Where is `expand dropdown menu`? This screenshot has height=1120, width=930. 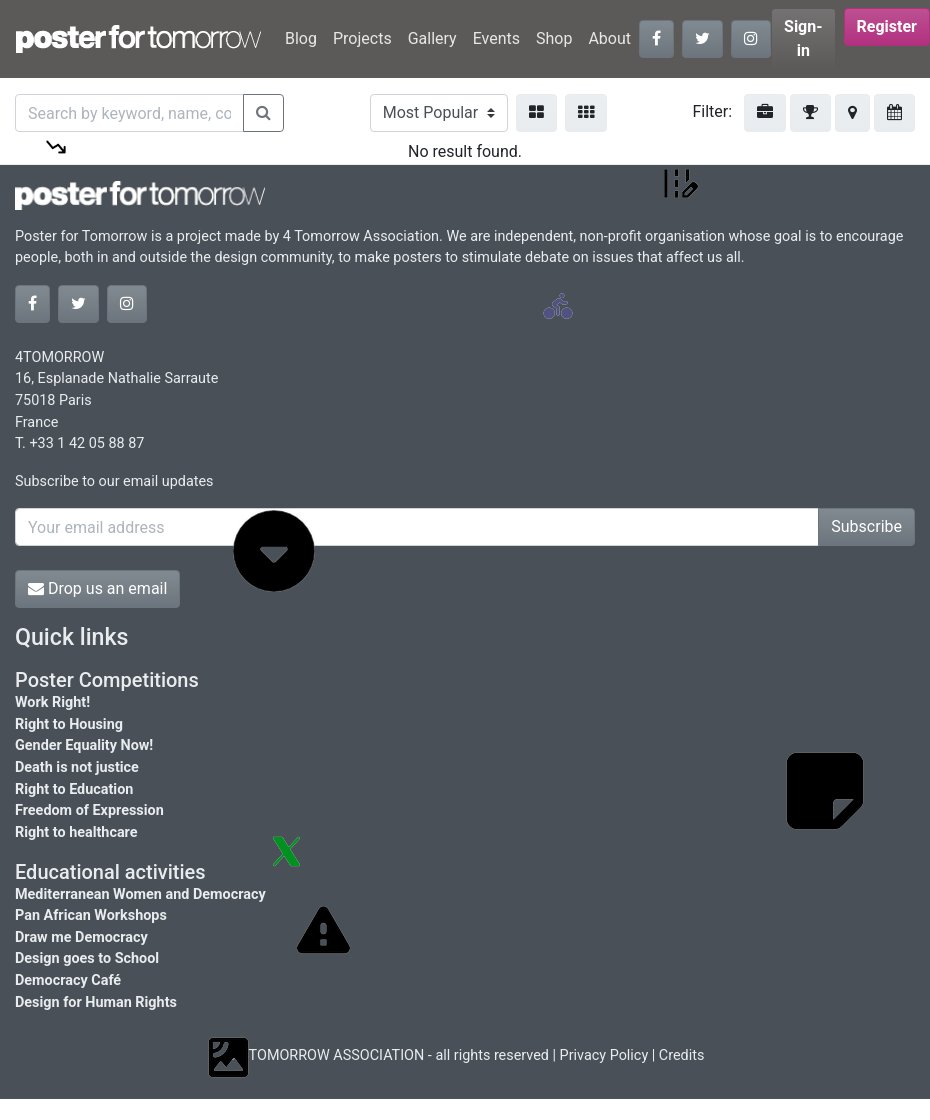 expand dropdown menu is located at coordinates (274, 551).